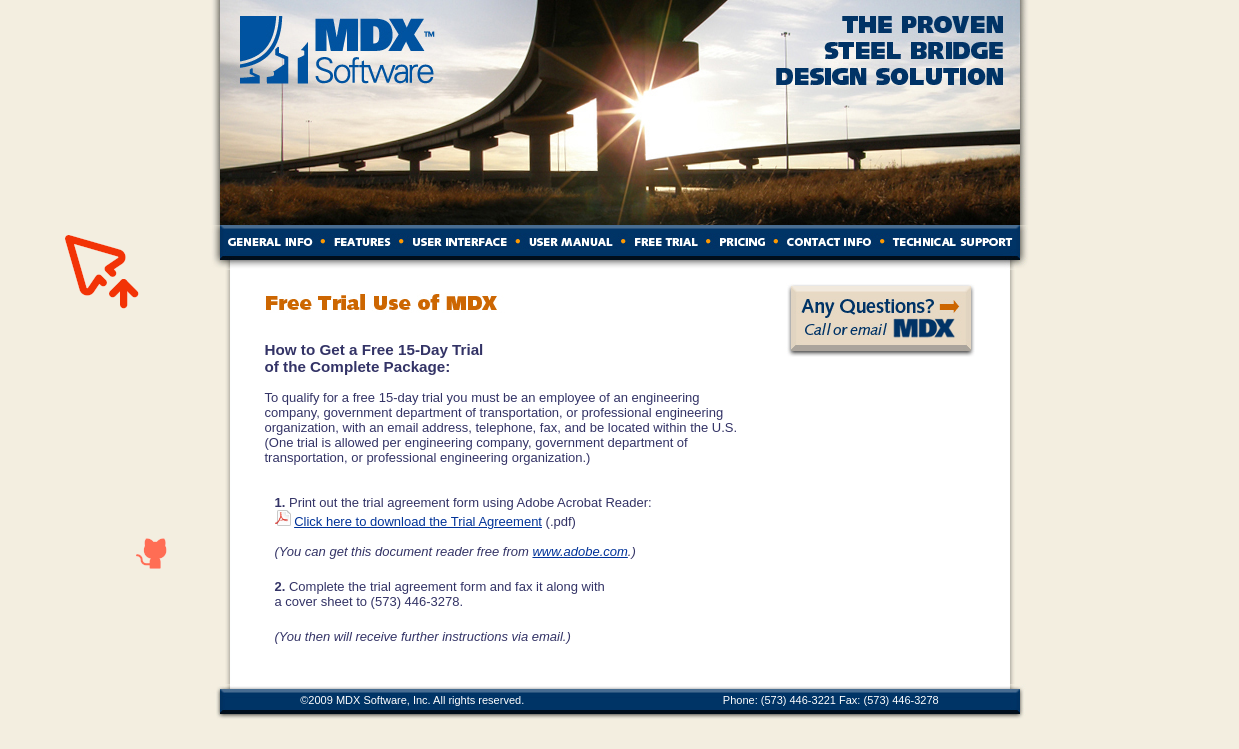 The width and height of the screenshot is (1239, 749). What do you see at coordinates (154, 553) in the screenshot?
I see `visit github repository` at bounding box center [154, 553].